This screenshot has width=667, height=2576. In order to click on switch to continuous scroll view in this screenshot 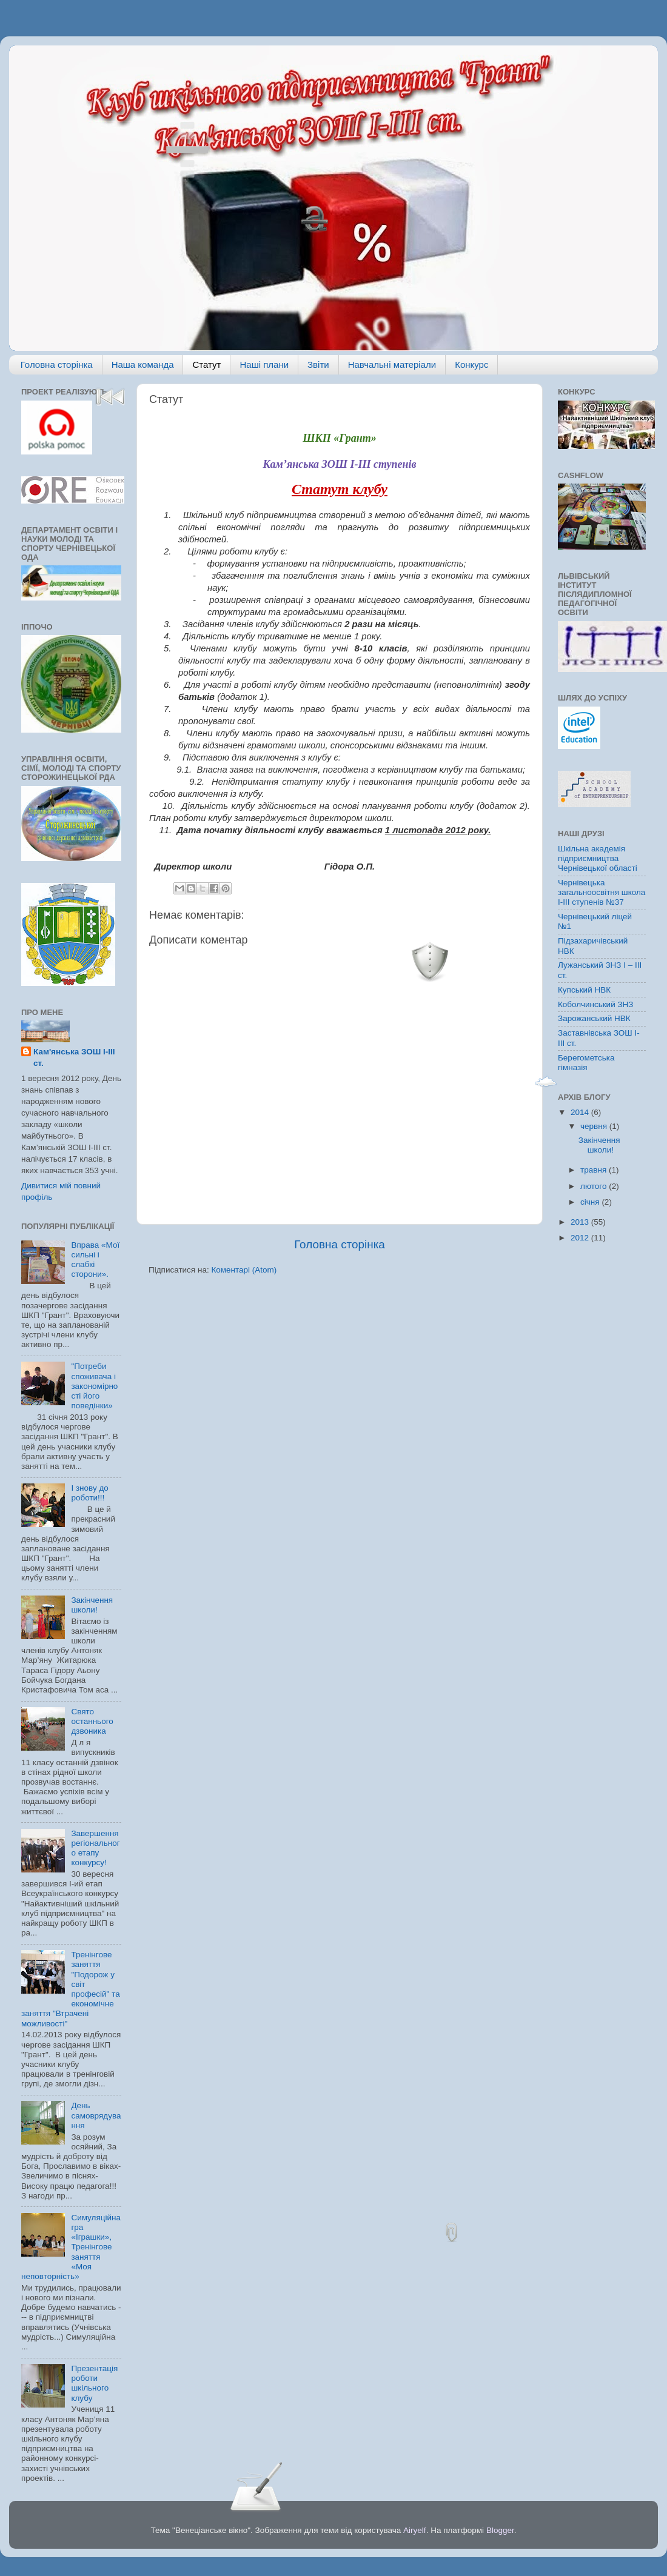, I will do `click(187, 150)`.